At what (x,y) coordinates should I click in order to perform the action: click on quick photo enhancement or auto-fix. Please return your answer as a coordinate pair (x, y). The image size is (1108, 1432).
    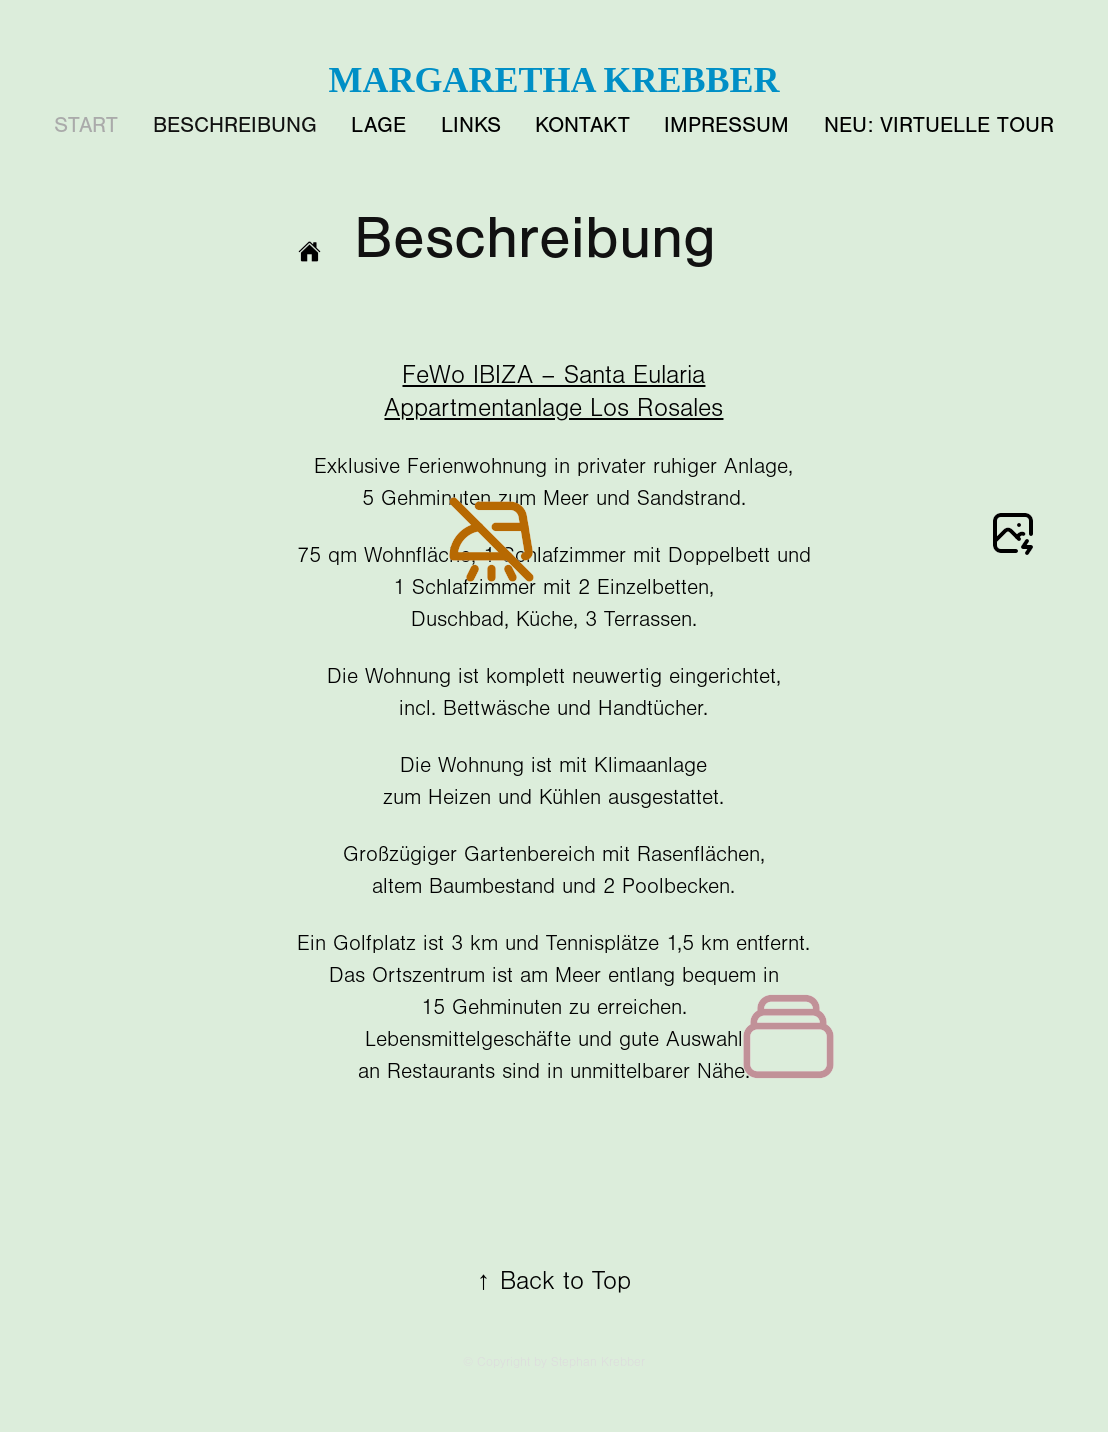
    Looking at the image, I should click on (1013, 533).